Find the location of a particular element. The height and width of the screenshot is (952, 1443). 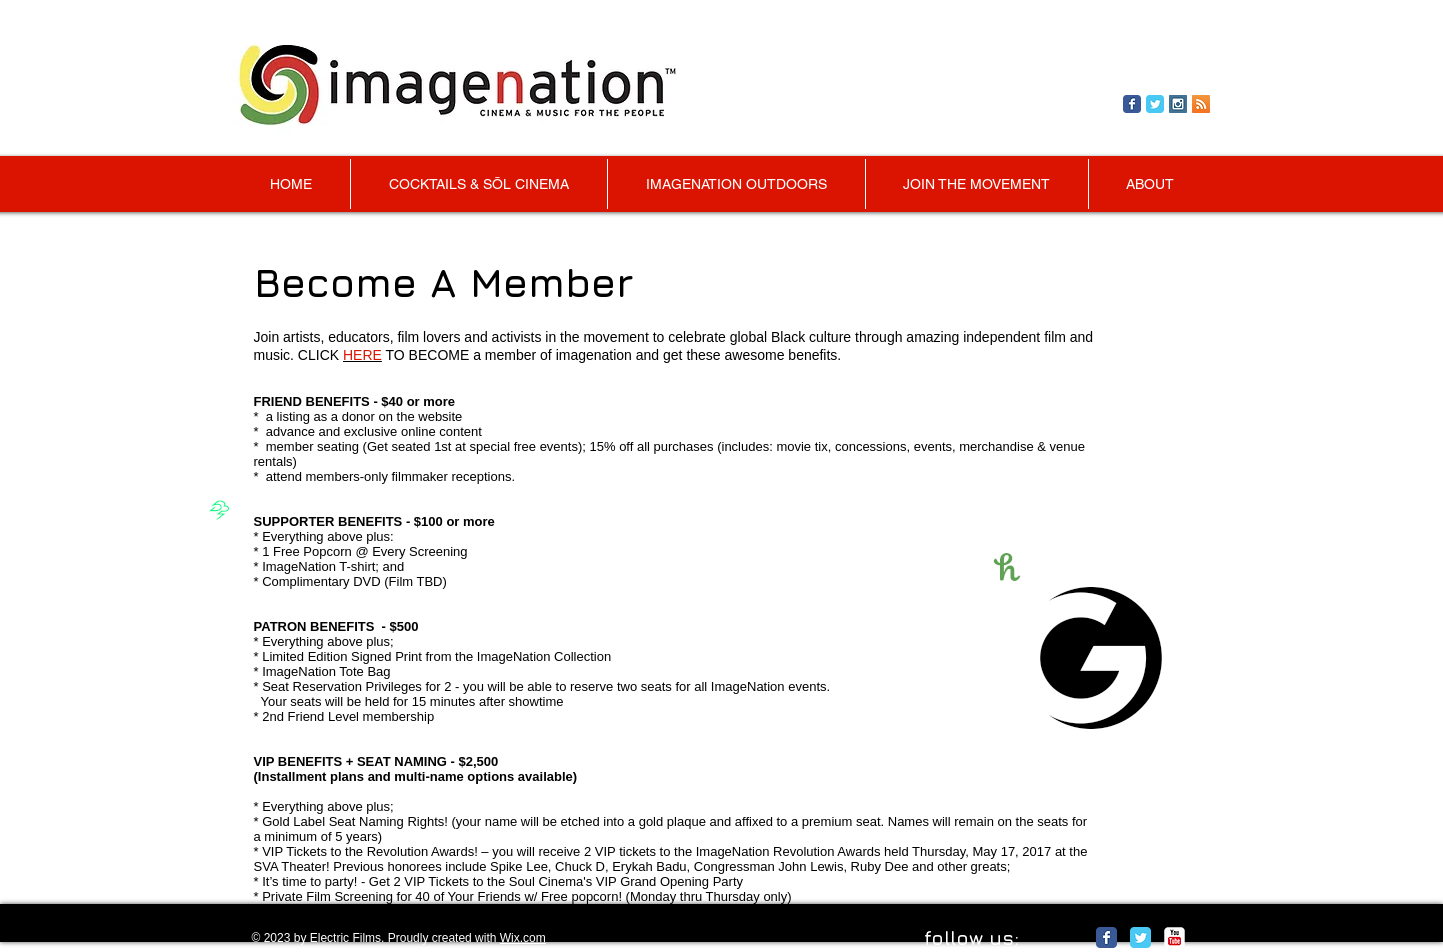

apache storm logo is located at coordinates (219, 510).